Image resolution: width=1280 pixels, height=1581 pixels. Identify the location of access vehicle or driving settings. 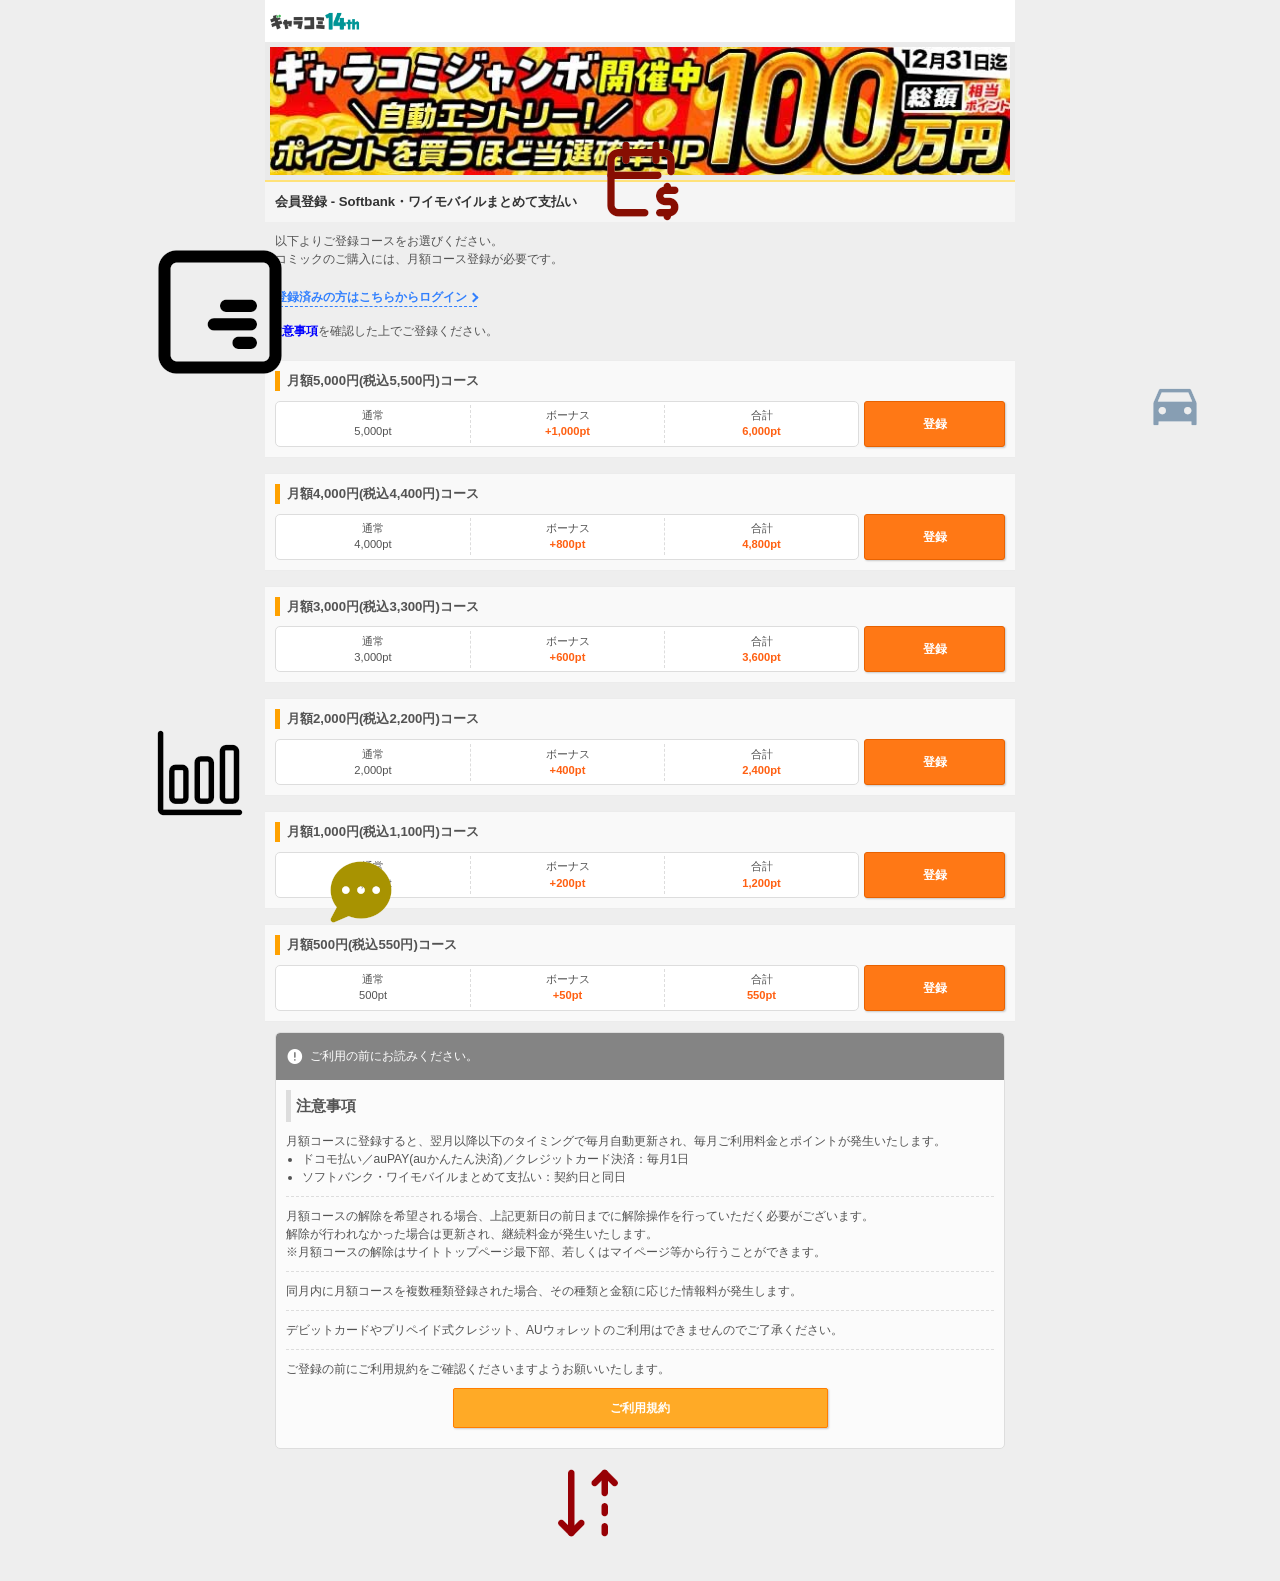
(1175, 407).